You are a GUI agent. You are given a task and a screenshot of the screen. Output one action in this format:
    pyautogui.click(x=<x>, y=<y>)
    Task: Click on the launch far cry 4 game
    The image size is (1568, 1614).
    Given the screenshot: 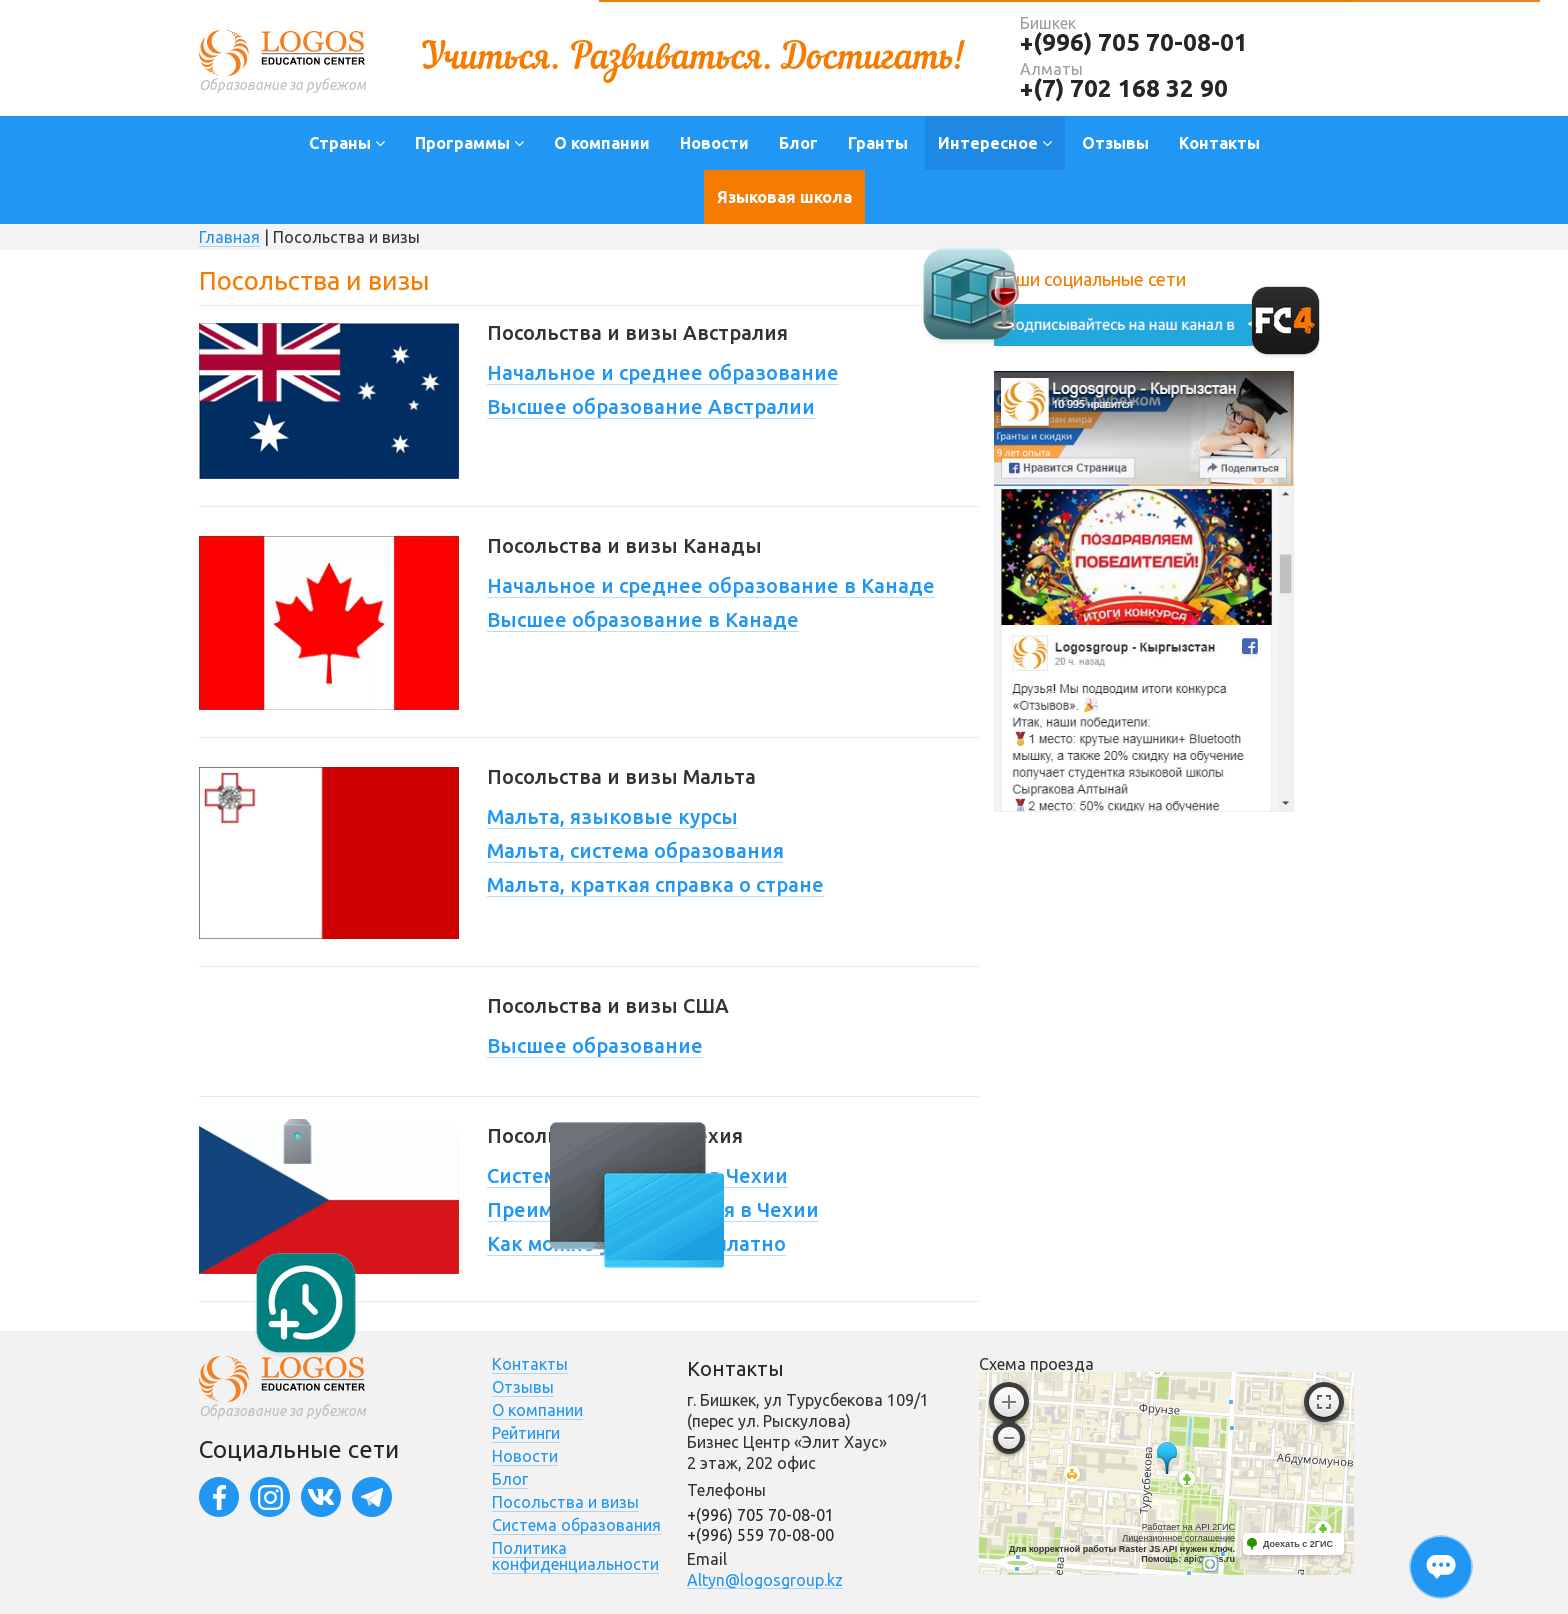 What is the action you would take?
    pyautogui.click(x=1285, y=320)
    